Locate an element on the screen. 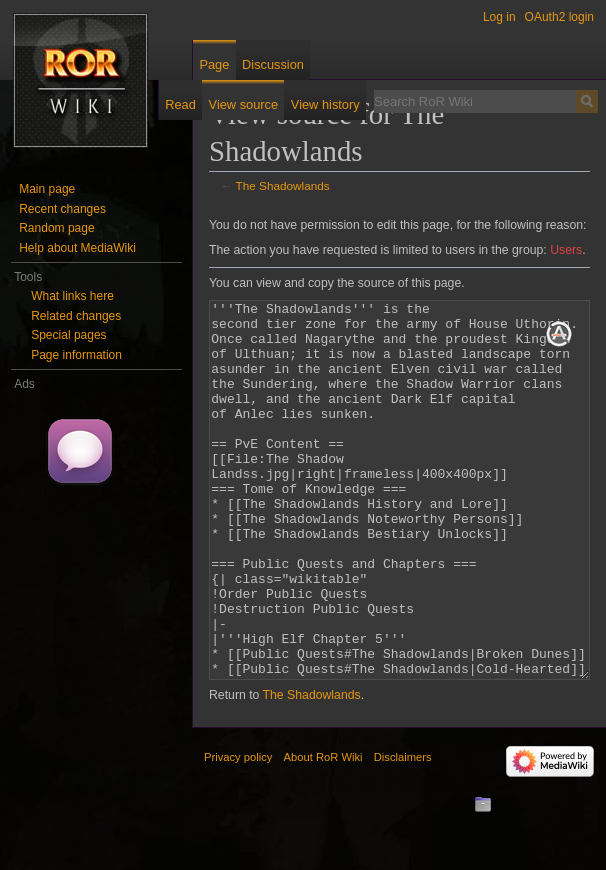  open pidgin instant messaging app is located at coordinates (80, 451).